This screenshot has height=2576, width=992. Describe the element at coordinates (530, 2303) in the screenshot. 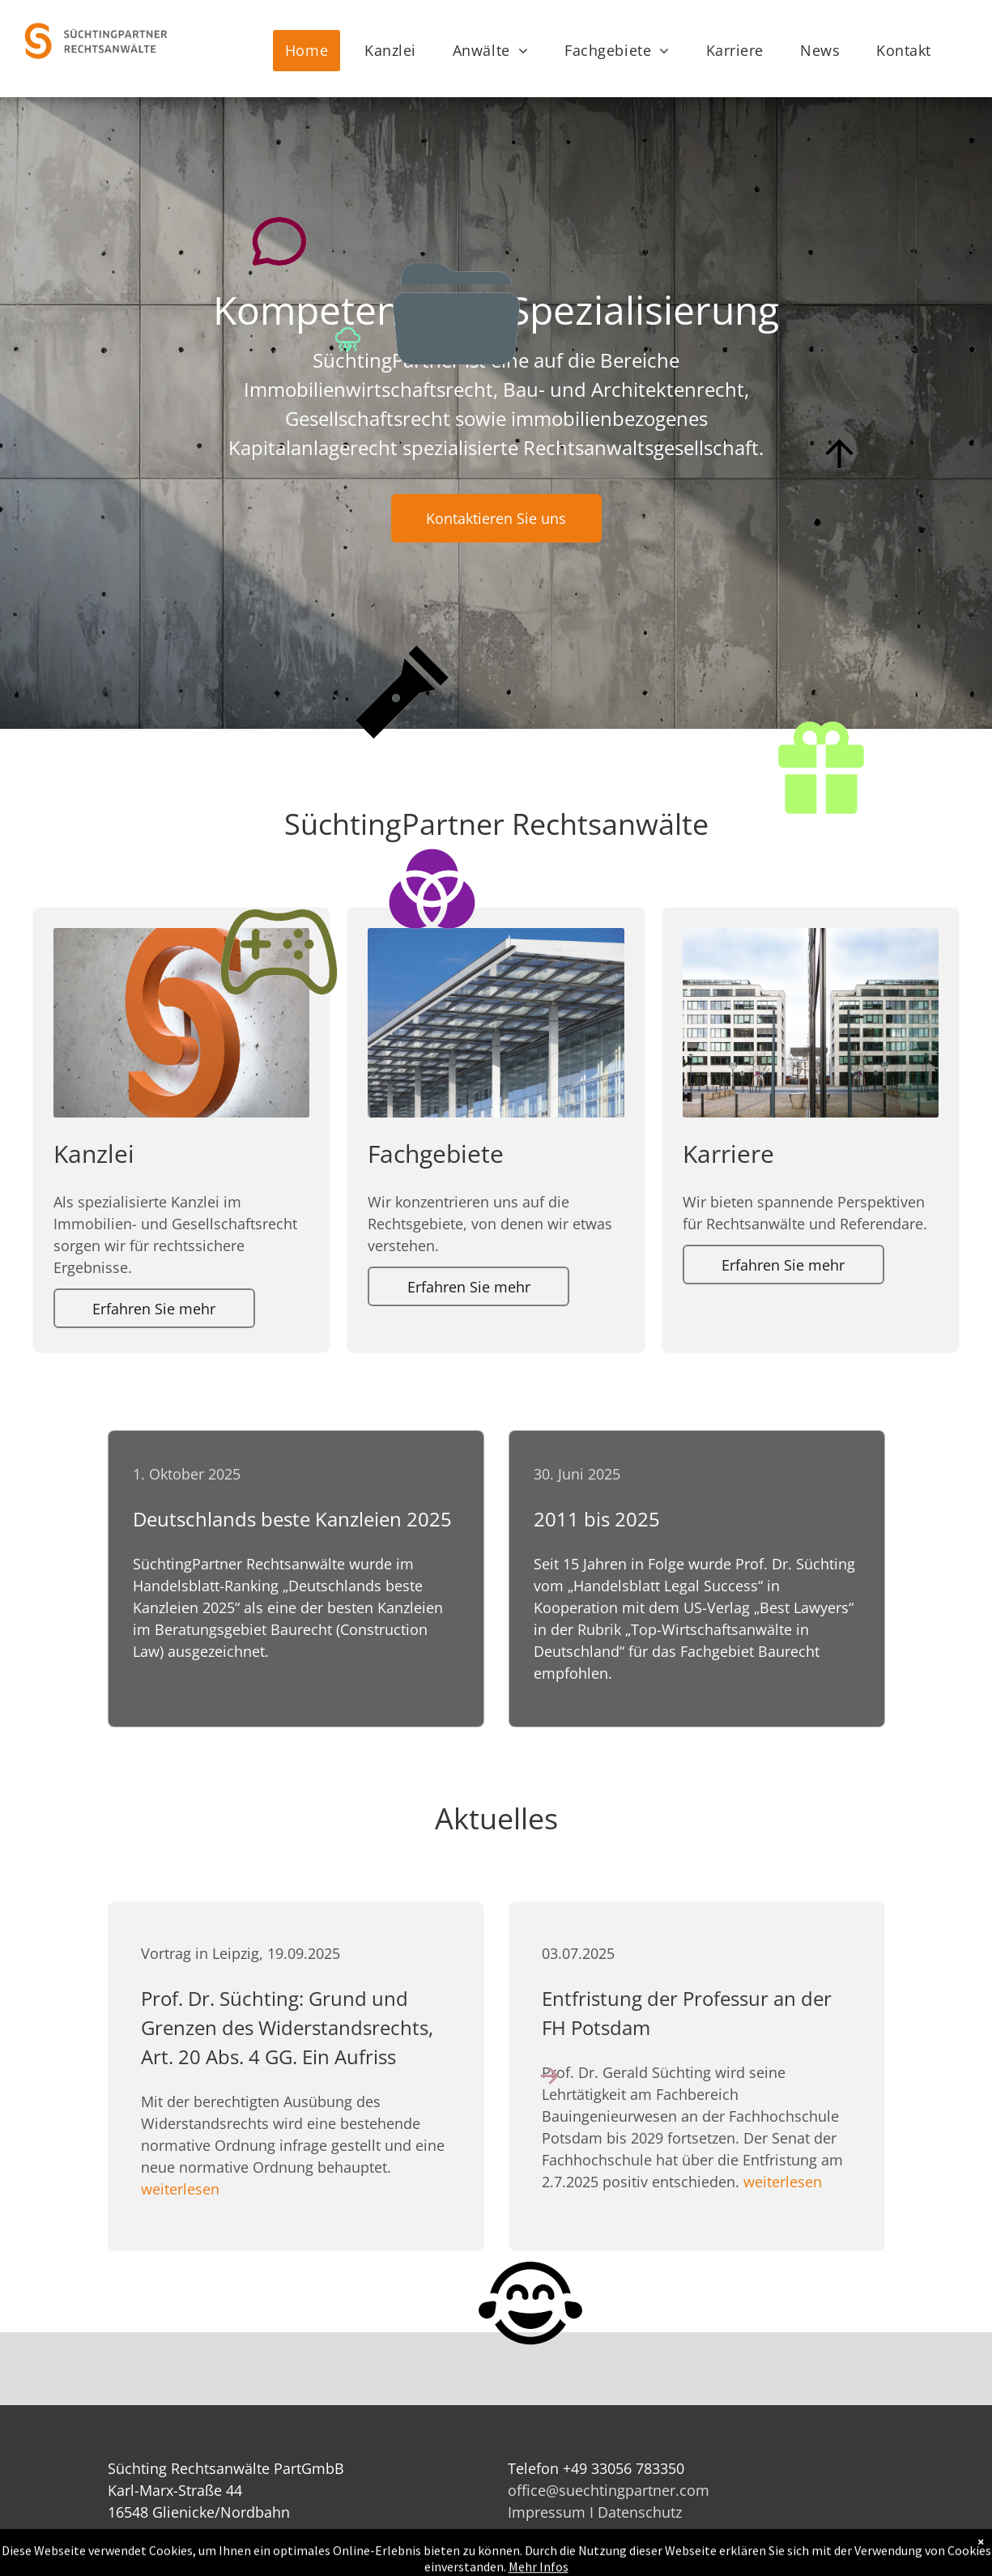

I see `react with a laughing emoji` at that location.